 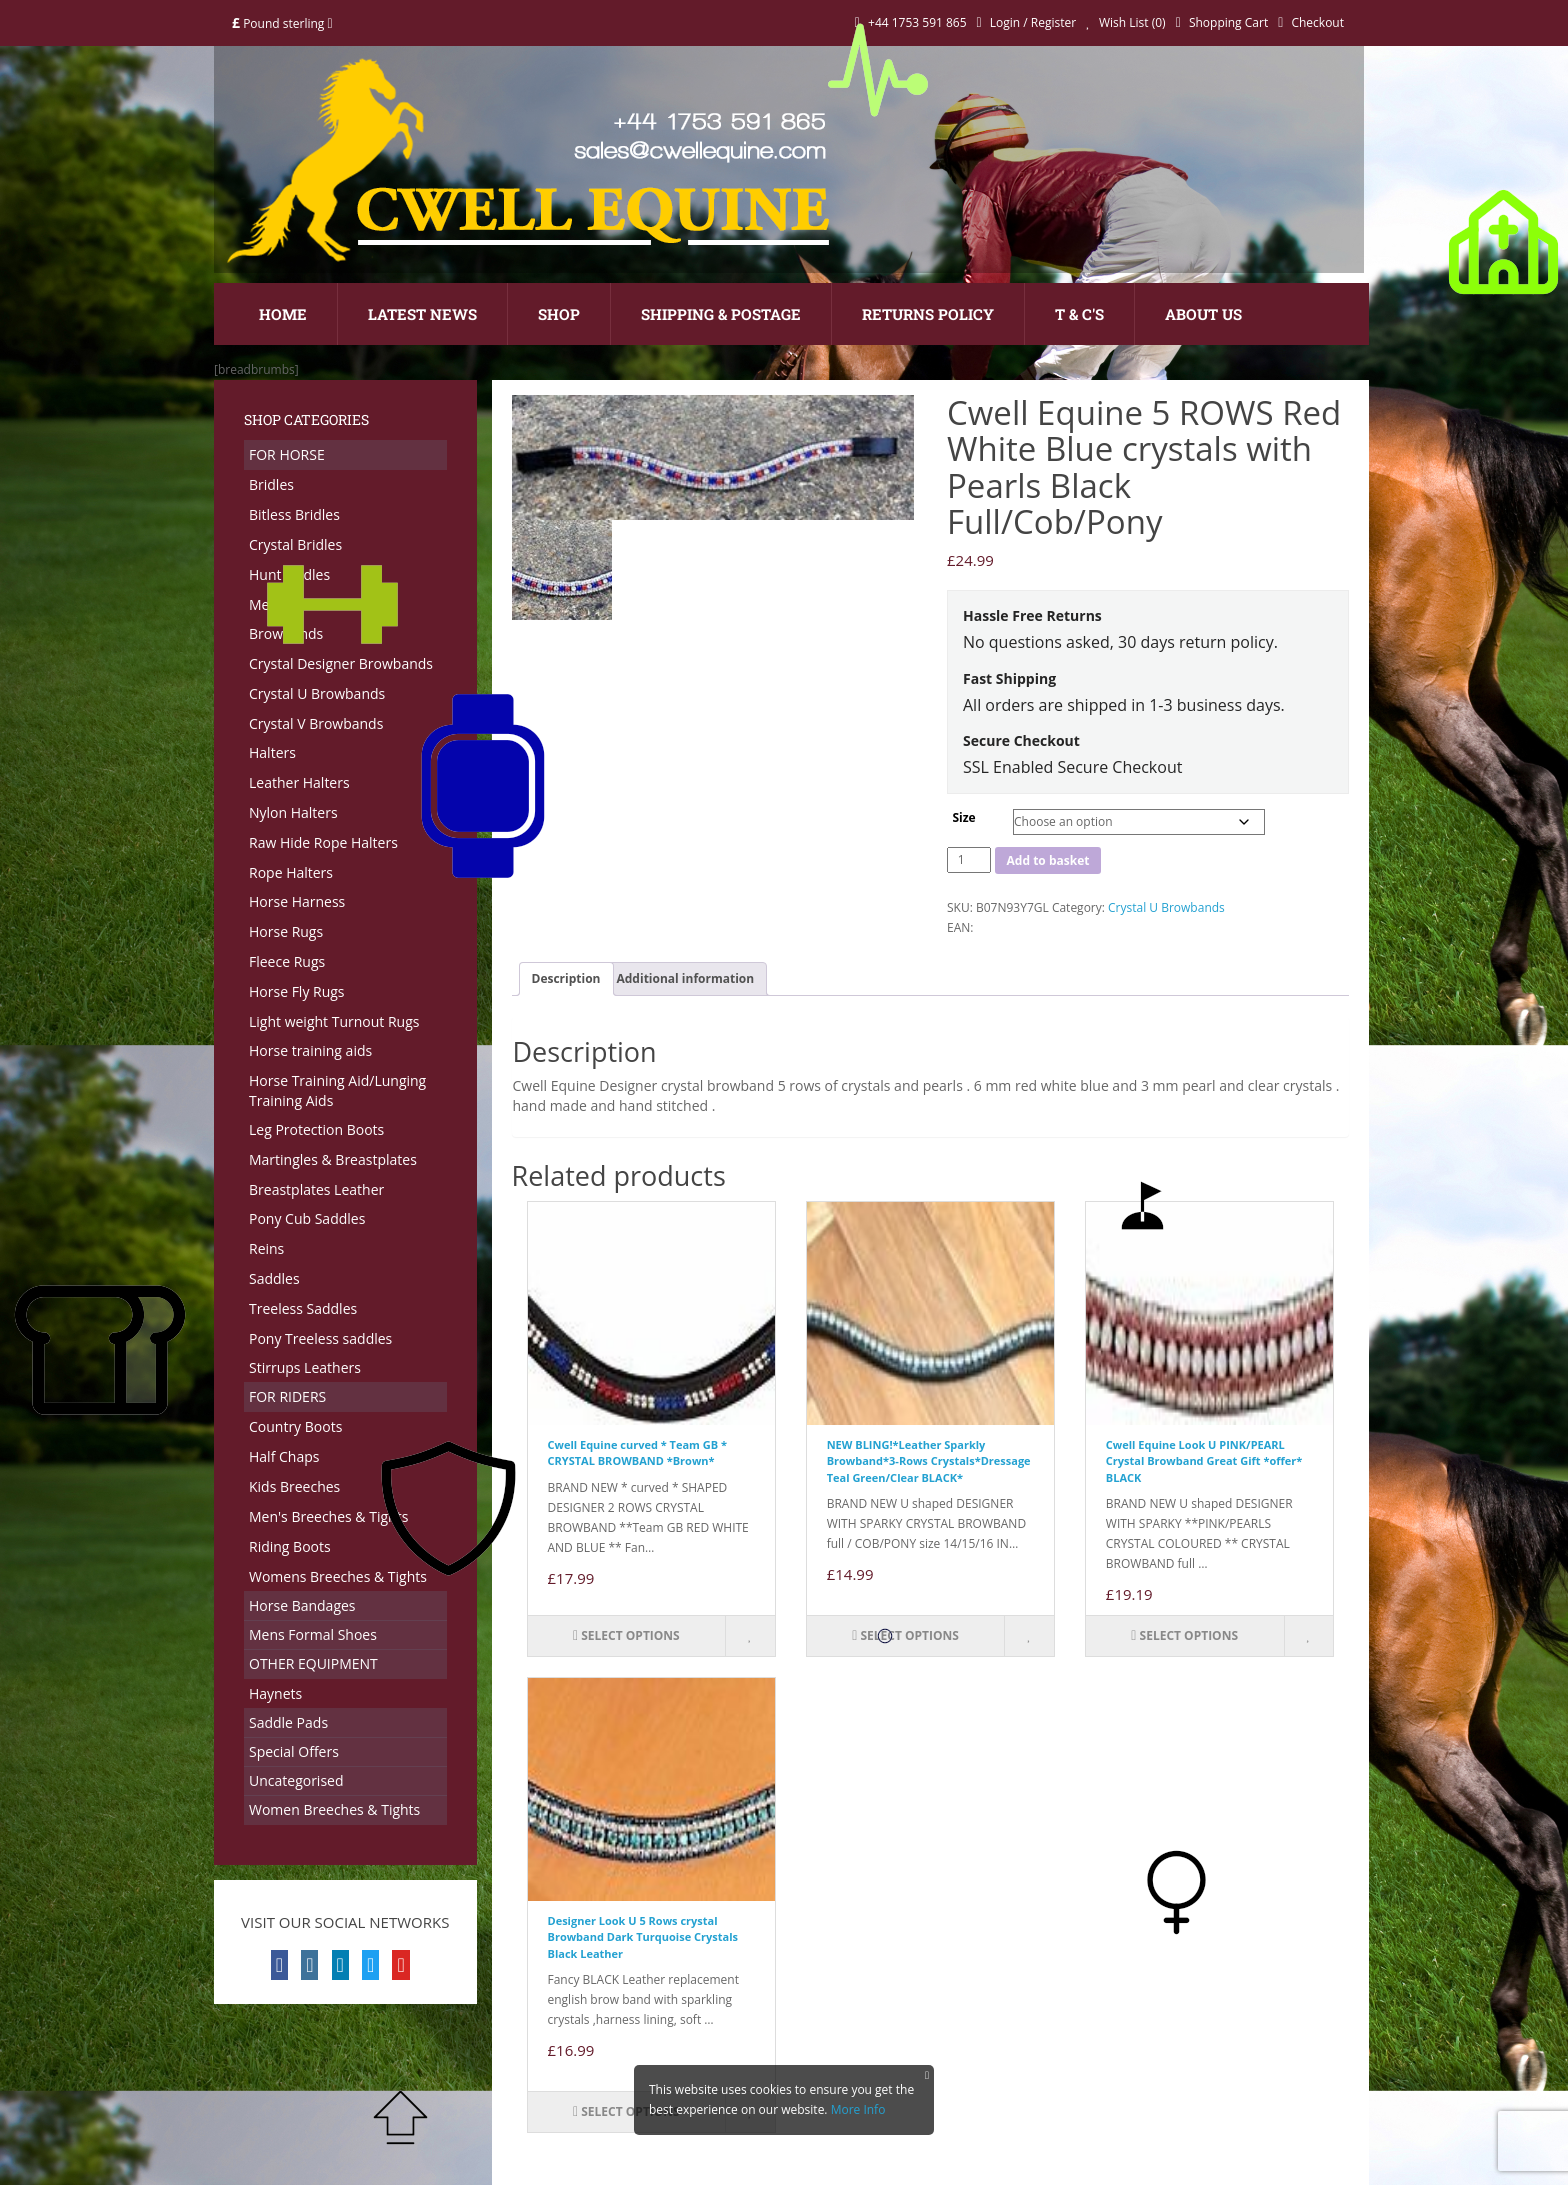 What do you see at coordinates (1176, 1892) in the screenshot?
I see `select female gender option` at bounding box center [1176, 1892].